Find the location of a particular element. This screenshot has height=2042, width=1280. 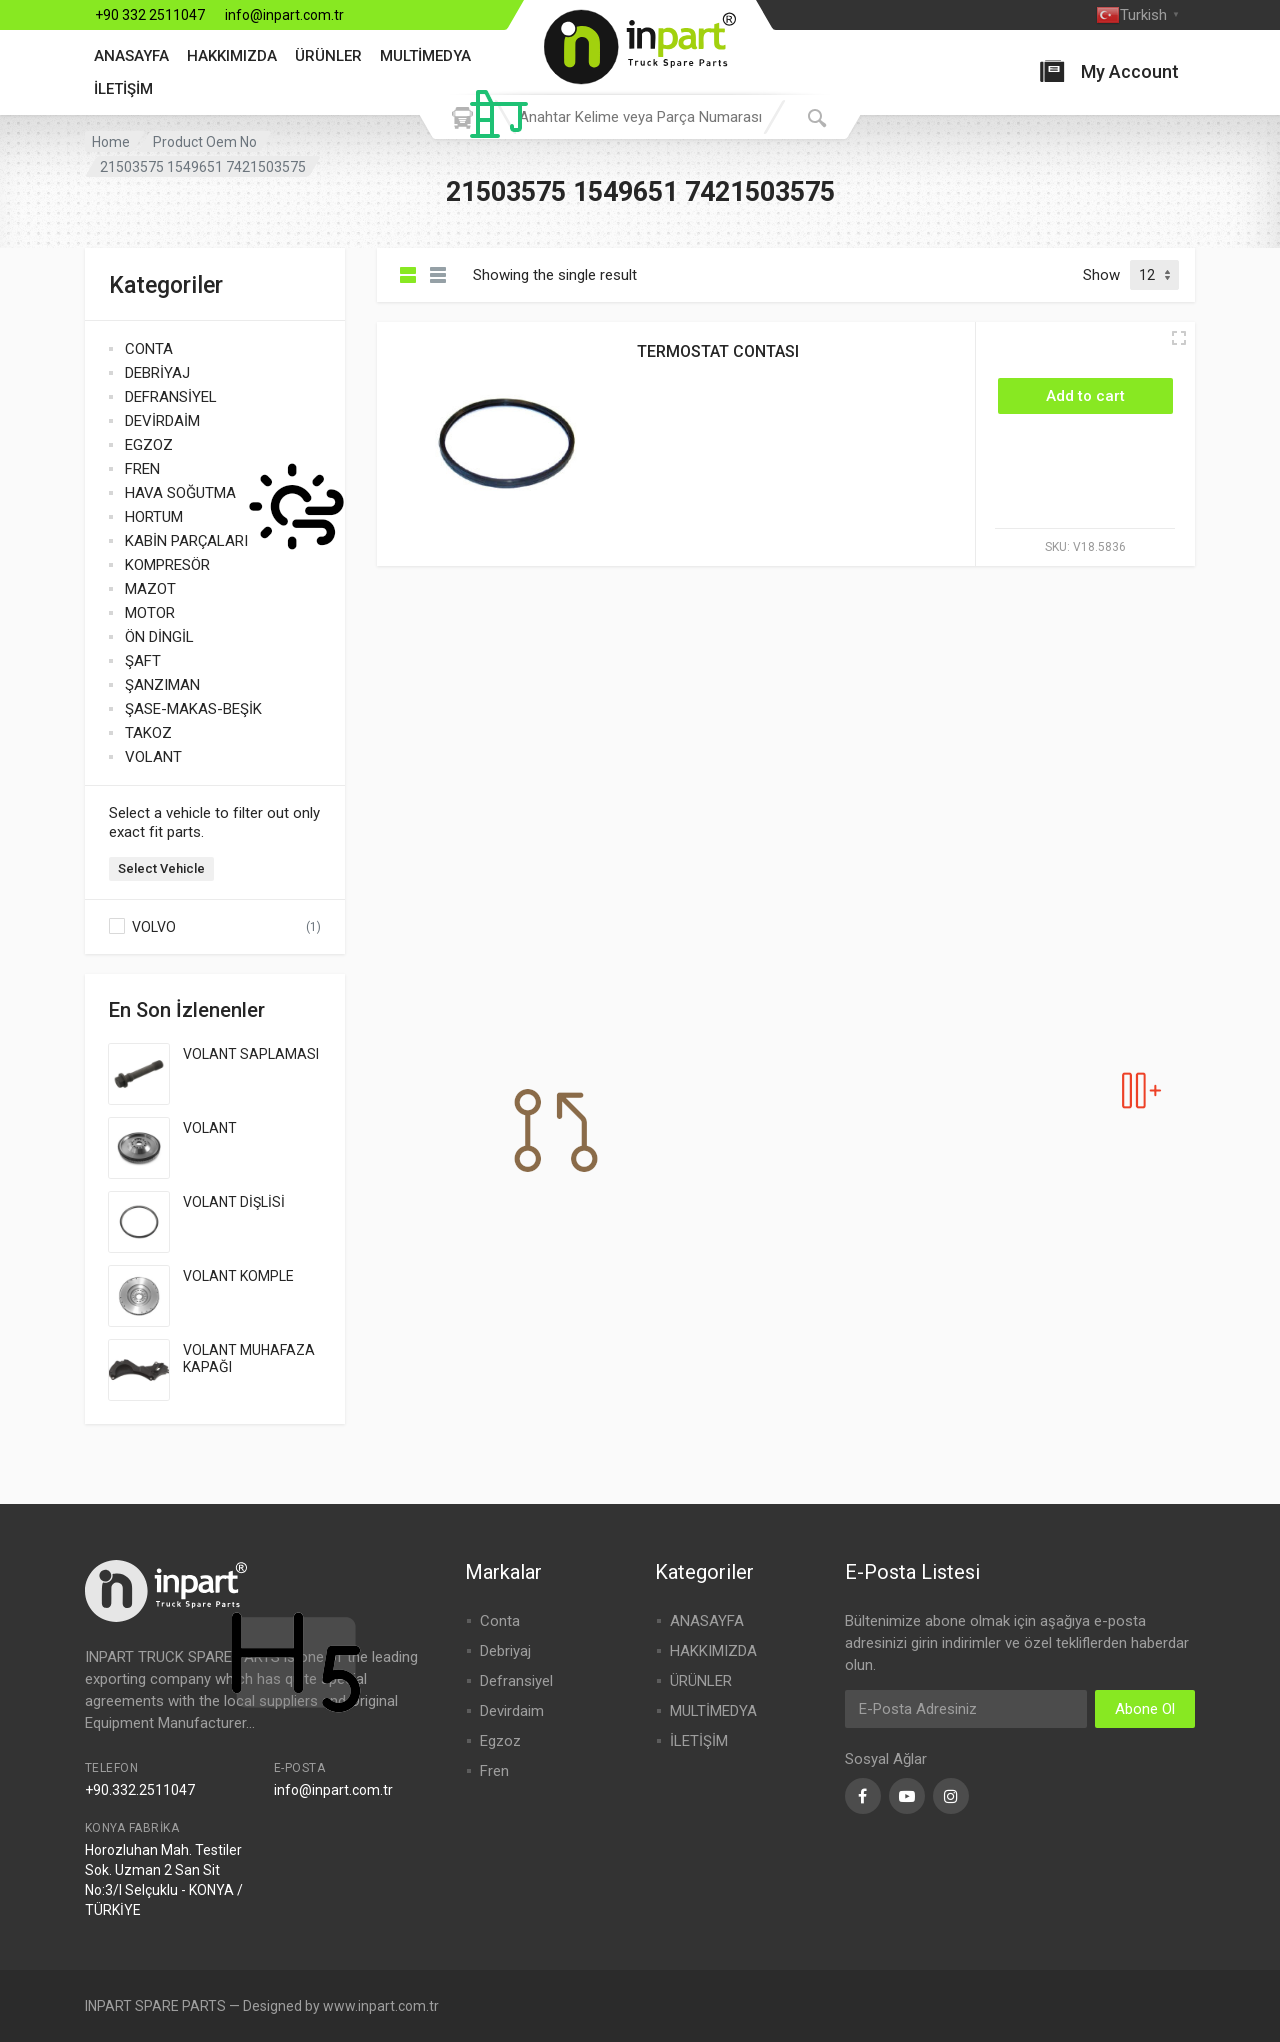

add a new column to the right is located at coordinates (1138, 1090).